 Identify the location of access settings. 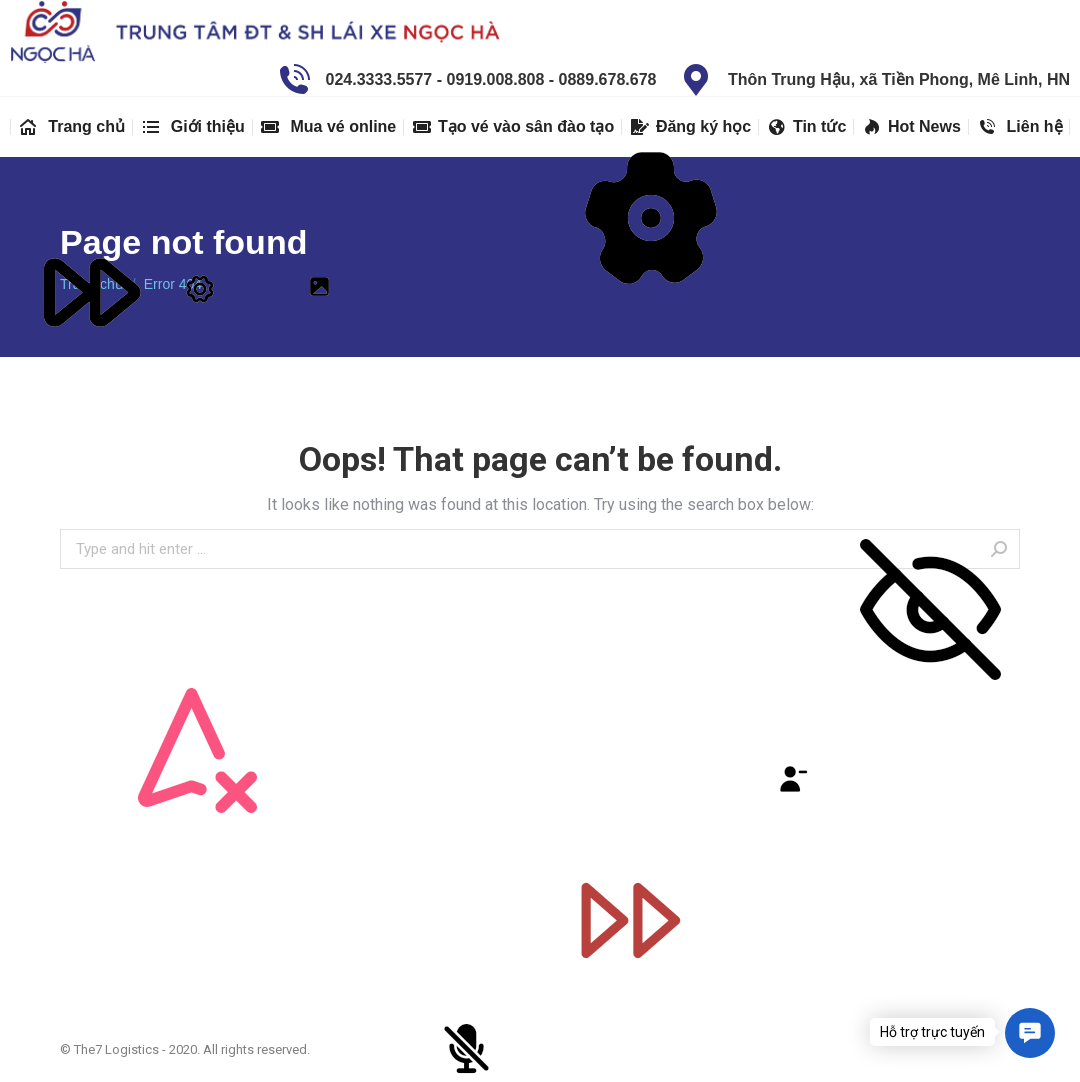
(200, 289).